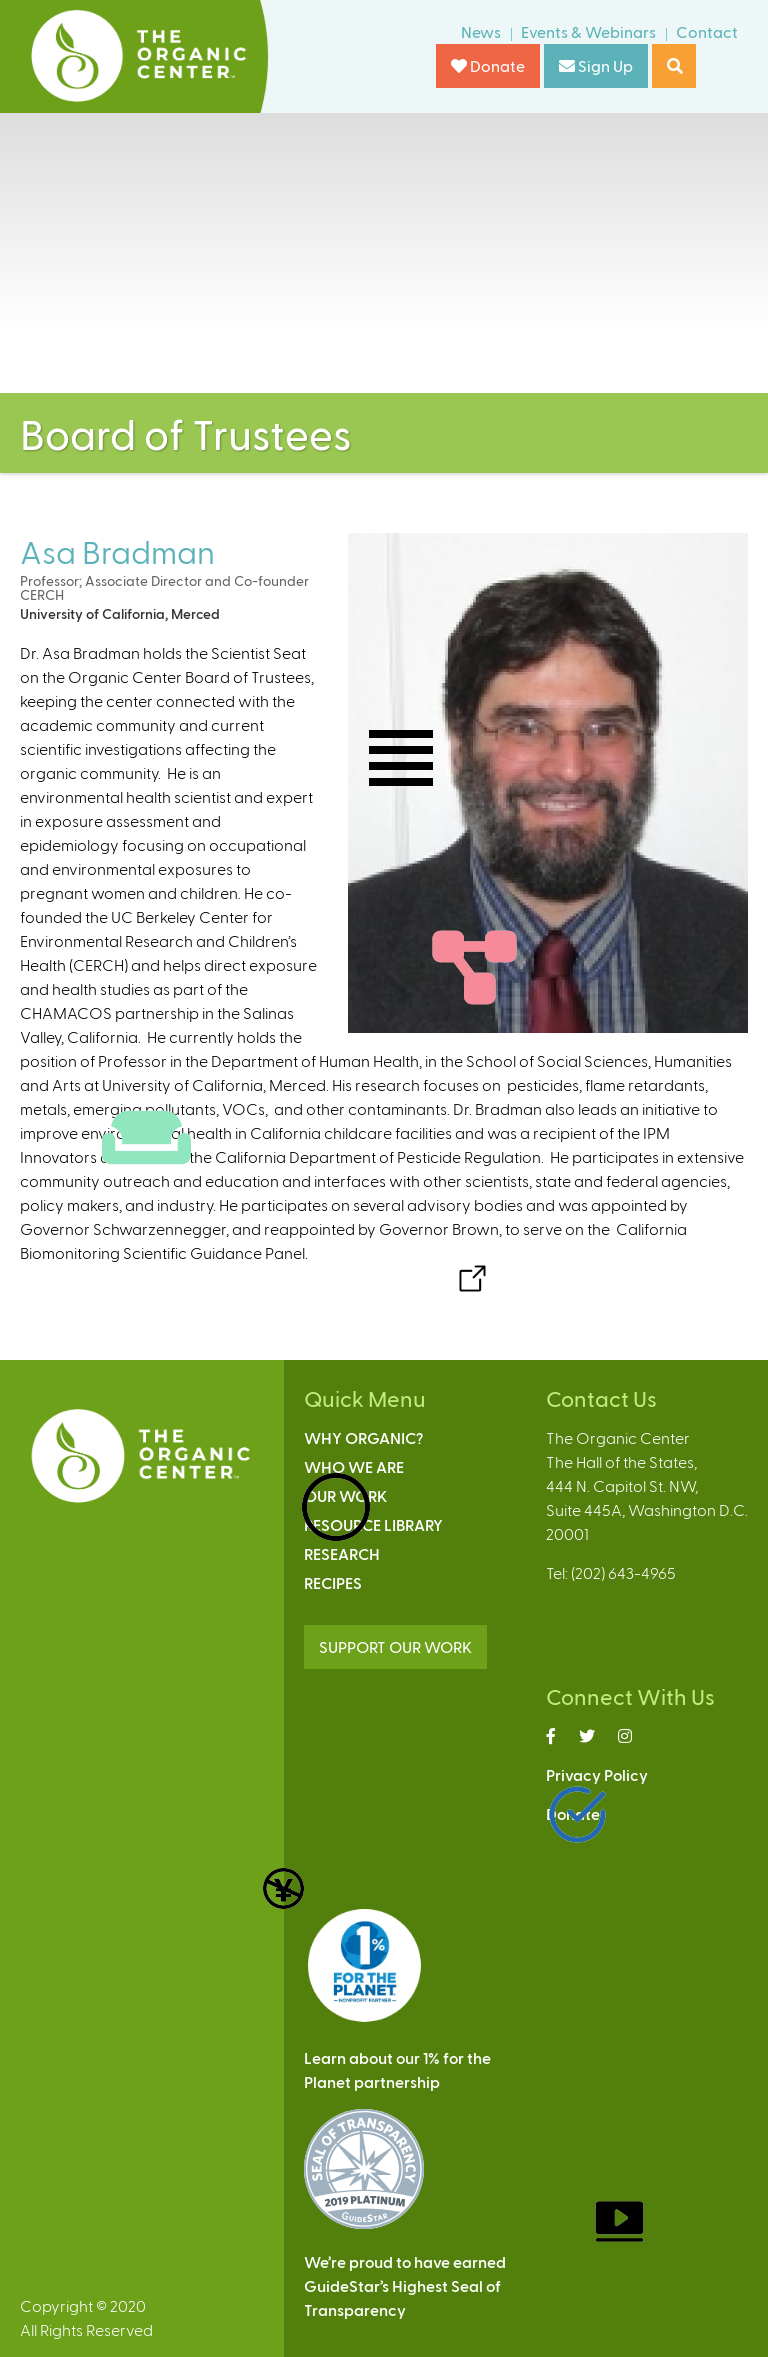 The image size is (768, 2357). Describe the element at coordinates (146, 1137) in the screenshot. I see `browse living room furniture` at that location.